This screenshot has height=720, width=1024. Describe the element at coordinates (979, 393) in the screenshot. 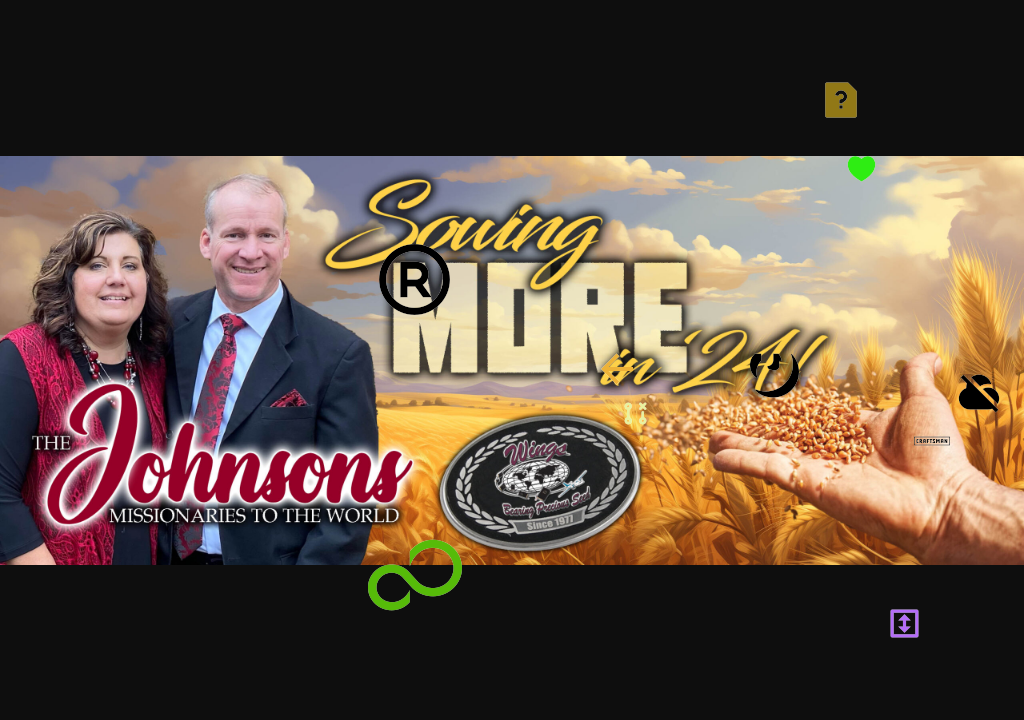

I see `cloud sync is disabled or unavailable` at that location.